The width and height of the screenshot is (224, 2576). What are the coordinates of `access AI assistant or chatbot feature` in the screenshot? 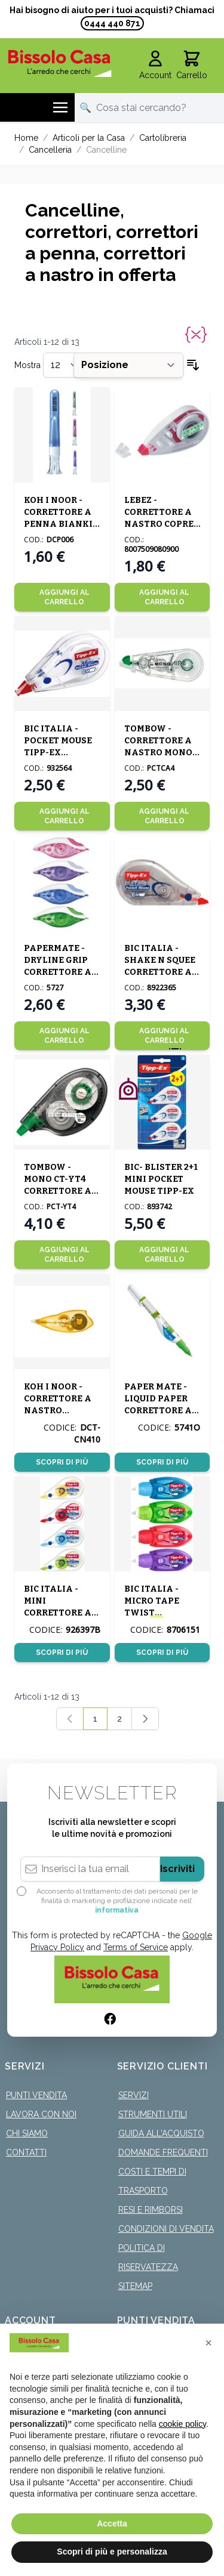 It's located at (128, 1089).